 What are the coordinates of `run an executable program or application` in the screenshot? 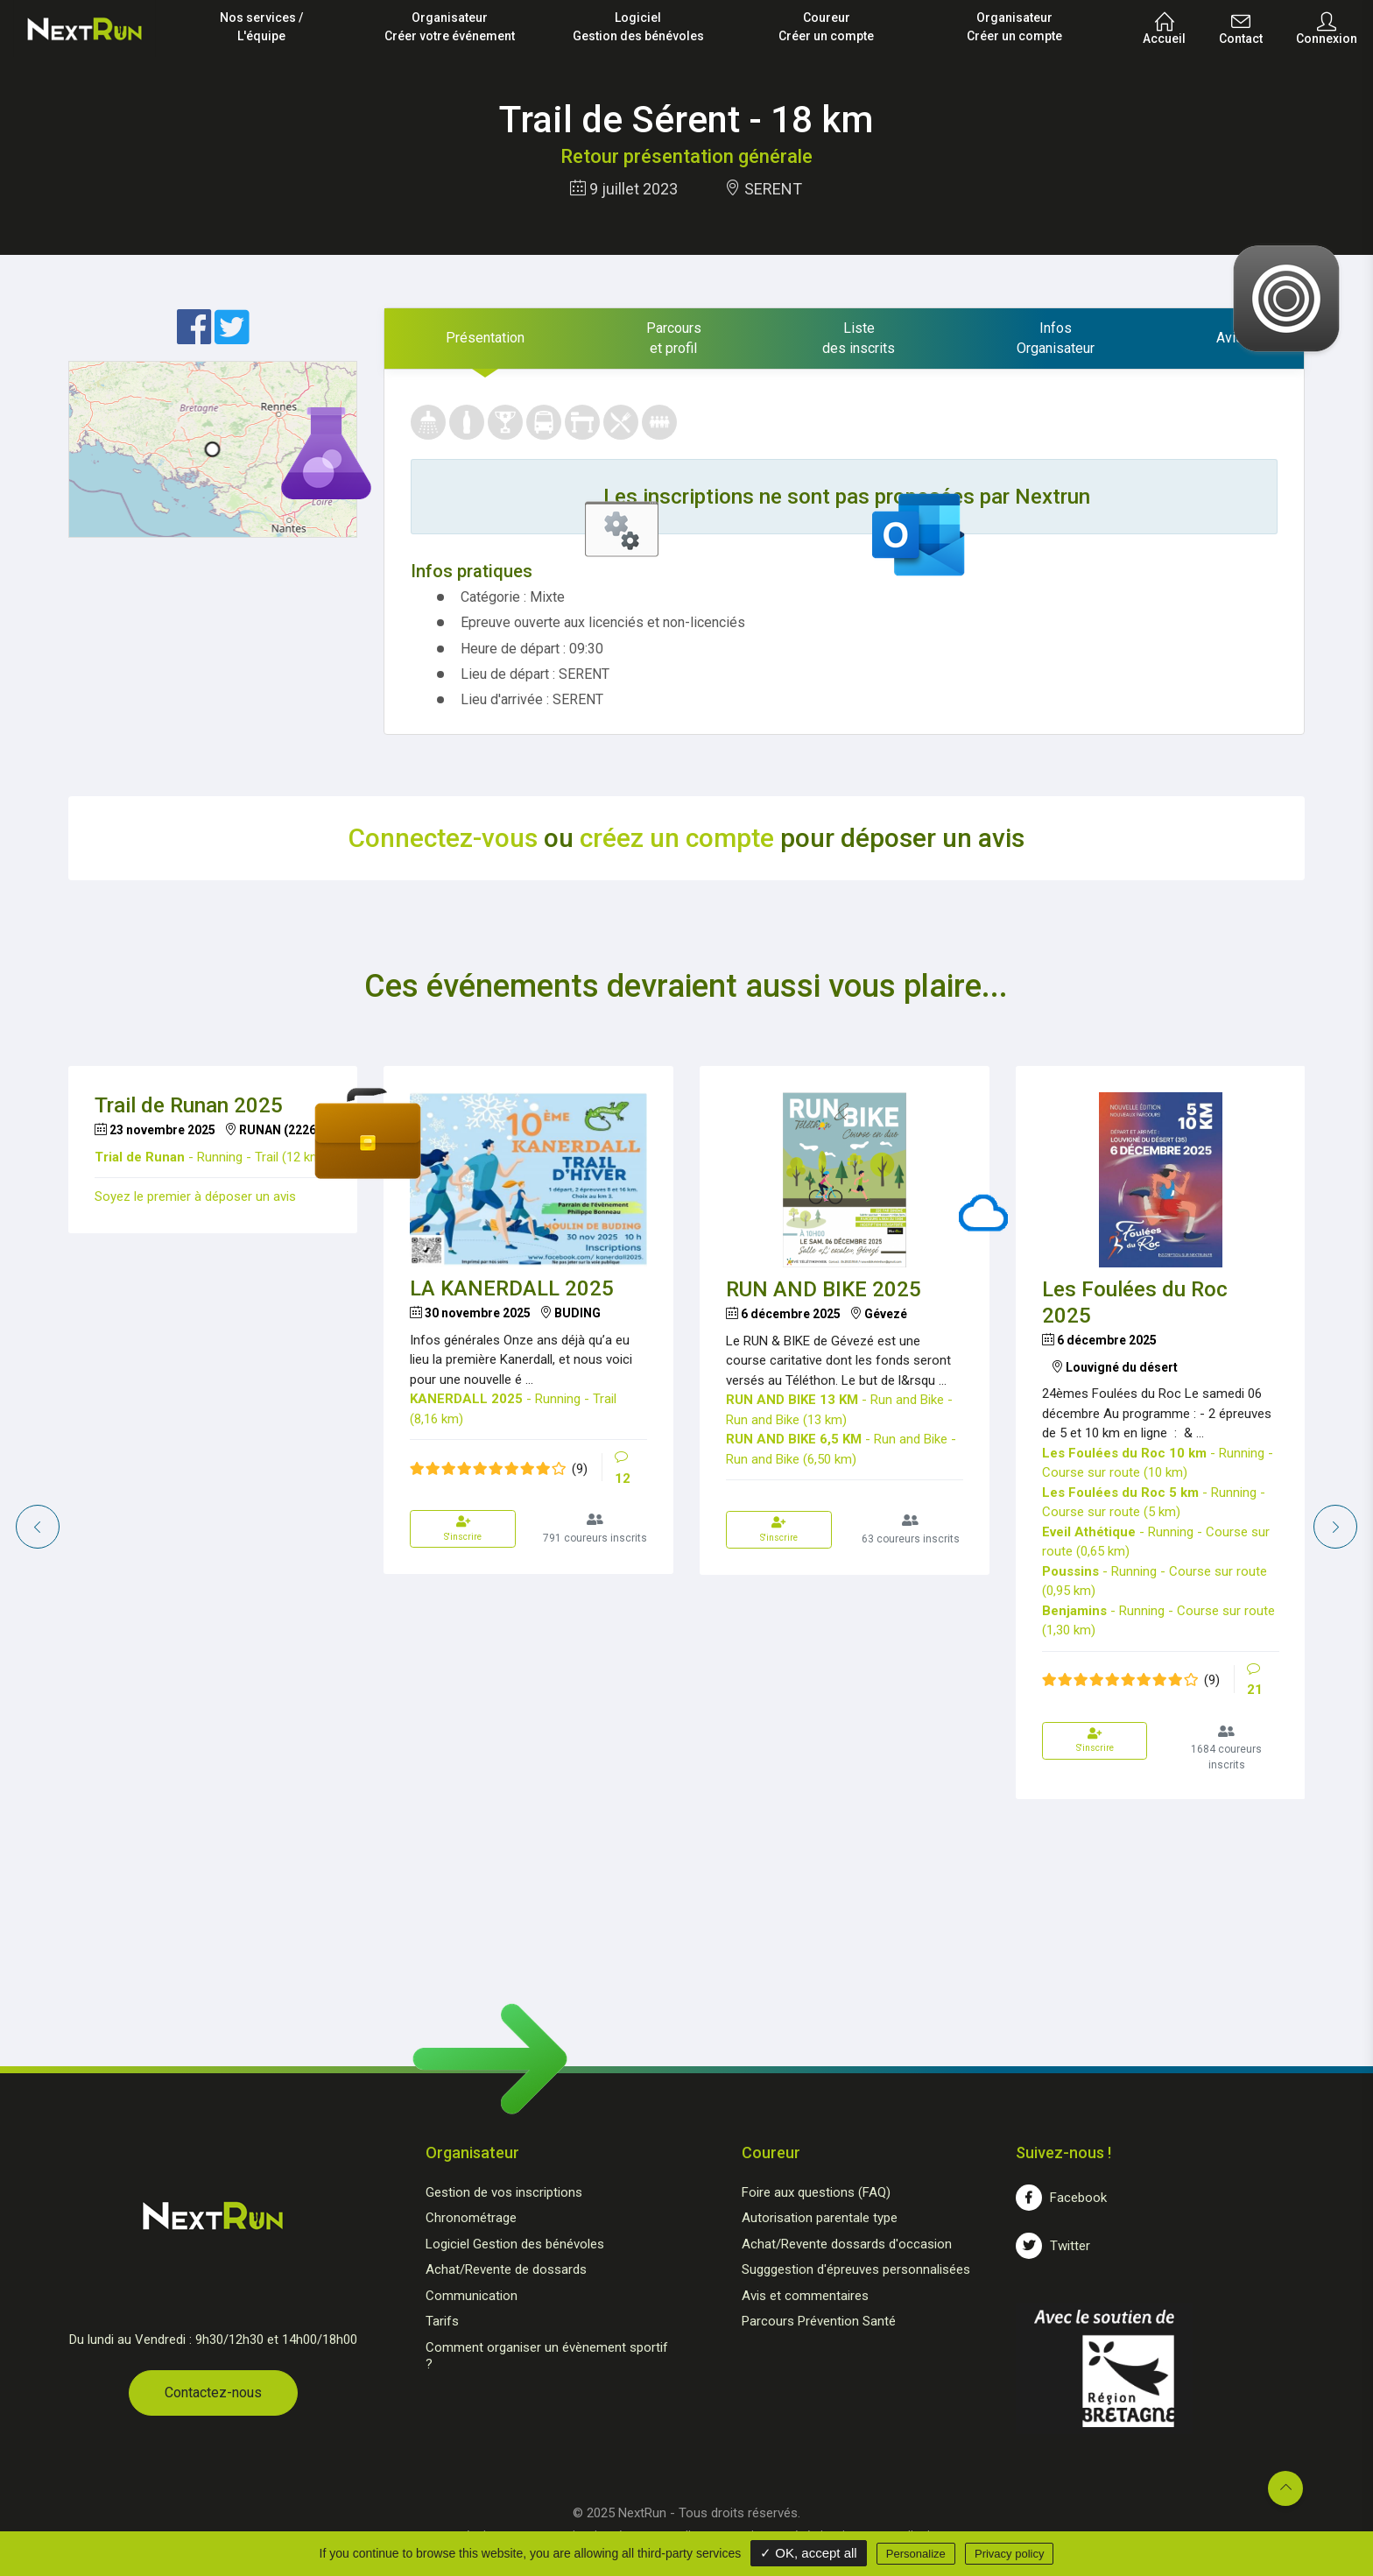 It's located at (622, 529).